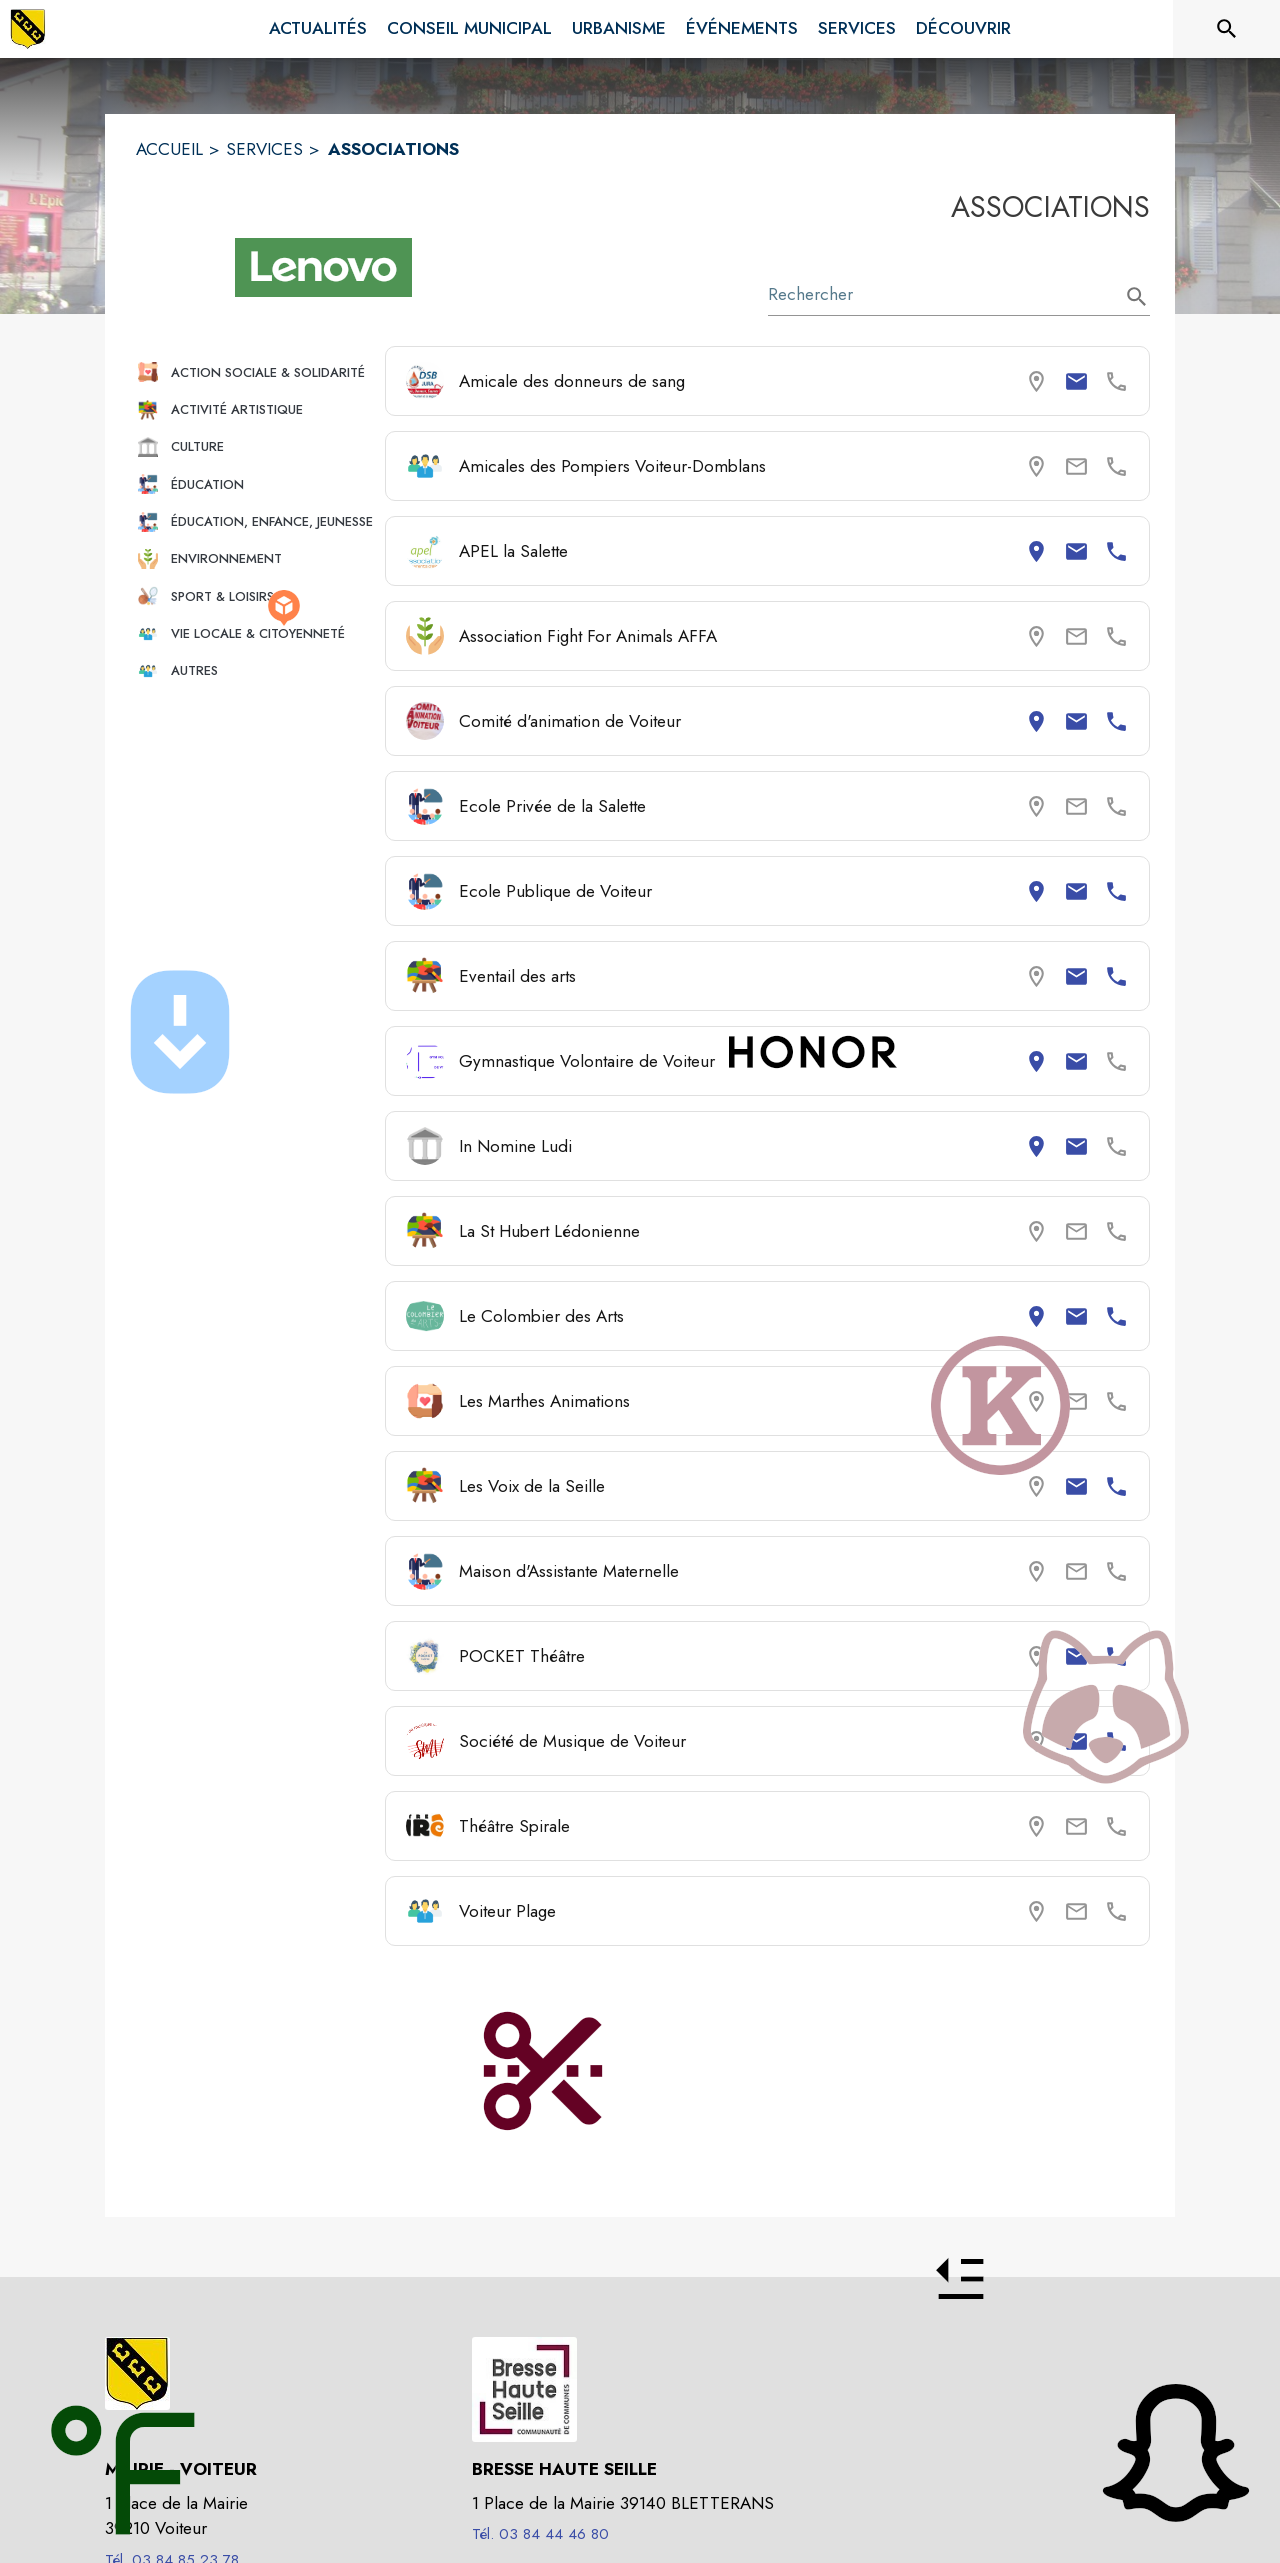 This screenshot has width=1280, height=2563. What do you see at coordinates (813, 1052) in the screenshot?
I see `honor brand logo` at bounding box center [813, 1052].